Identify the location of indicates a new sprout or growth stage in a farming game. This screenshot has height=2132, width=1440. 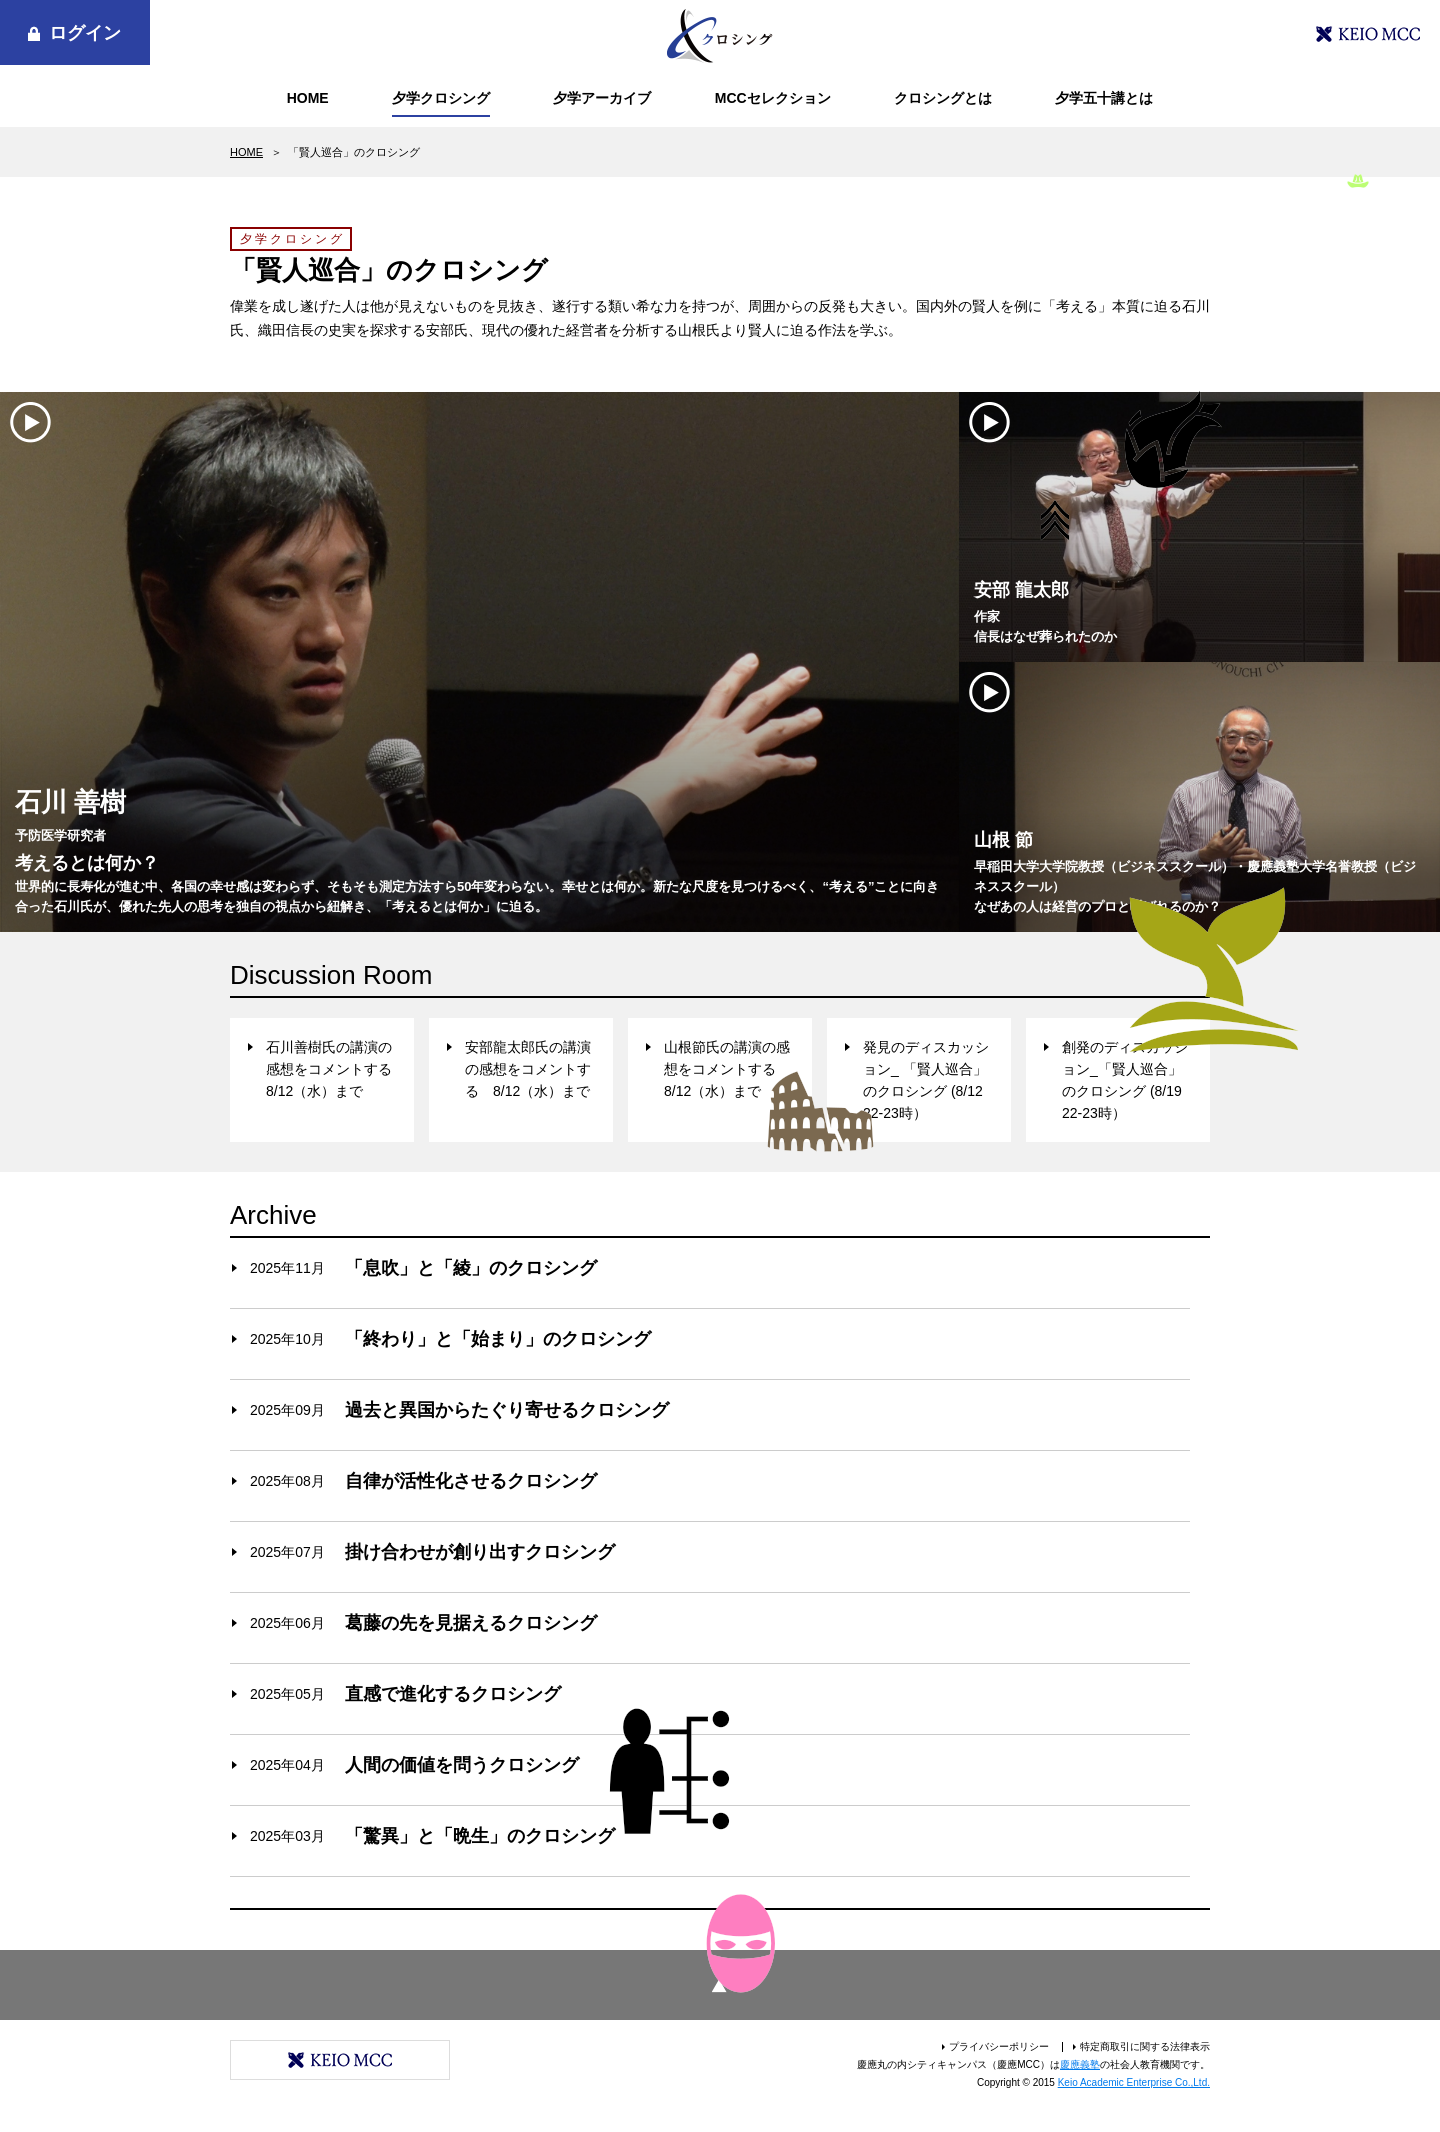
(1173, 439).